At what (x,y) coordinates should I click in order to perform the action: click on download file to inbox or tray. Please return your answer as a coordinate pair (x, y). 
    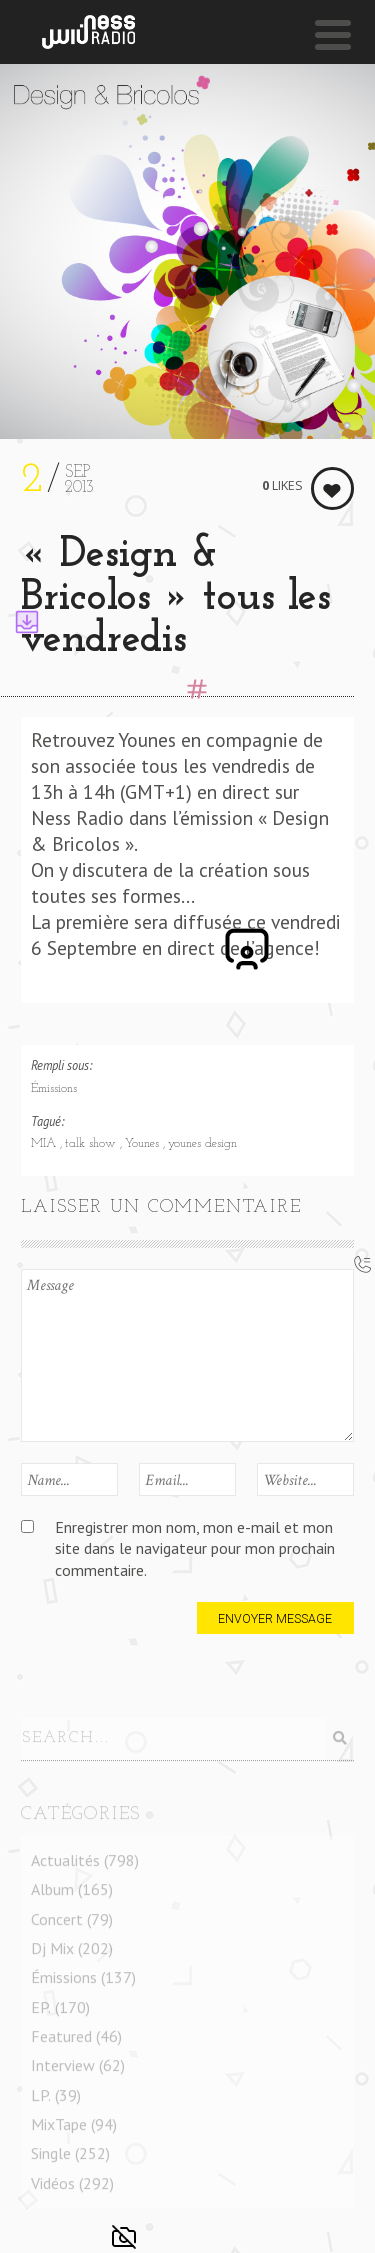
    Looking at the image, I should click on (27, 622).